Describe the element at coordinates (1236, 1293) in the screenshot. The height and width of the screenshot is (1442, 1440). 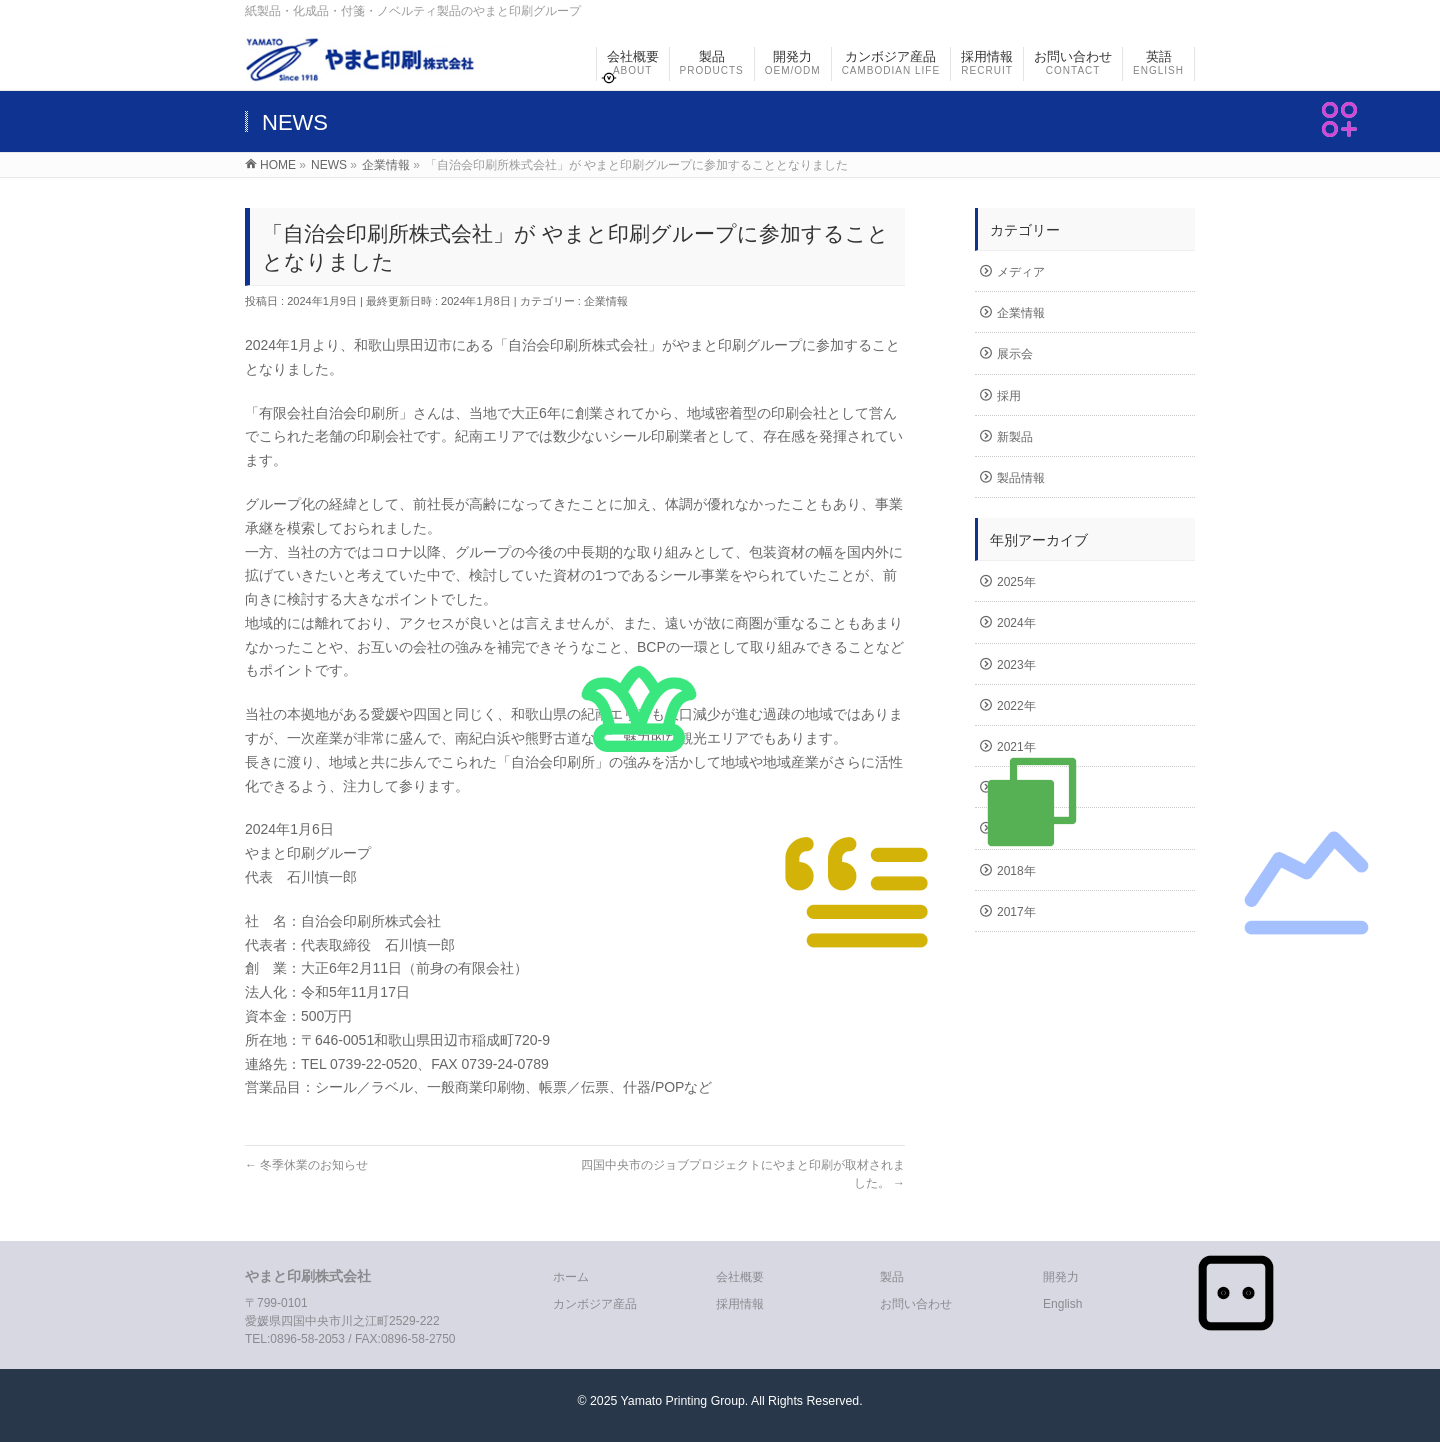
I see `electrical outlet or power source indicator` at that location.